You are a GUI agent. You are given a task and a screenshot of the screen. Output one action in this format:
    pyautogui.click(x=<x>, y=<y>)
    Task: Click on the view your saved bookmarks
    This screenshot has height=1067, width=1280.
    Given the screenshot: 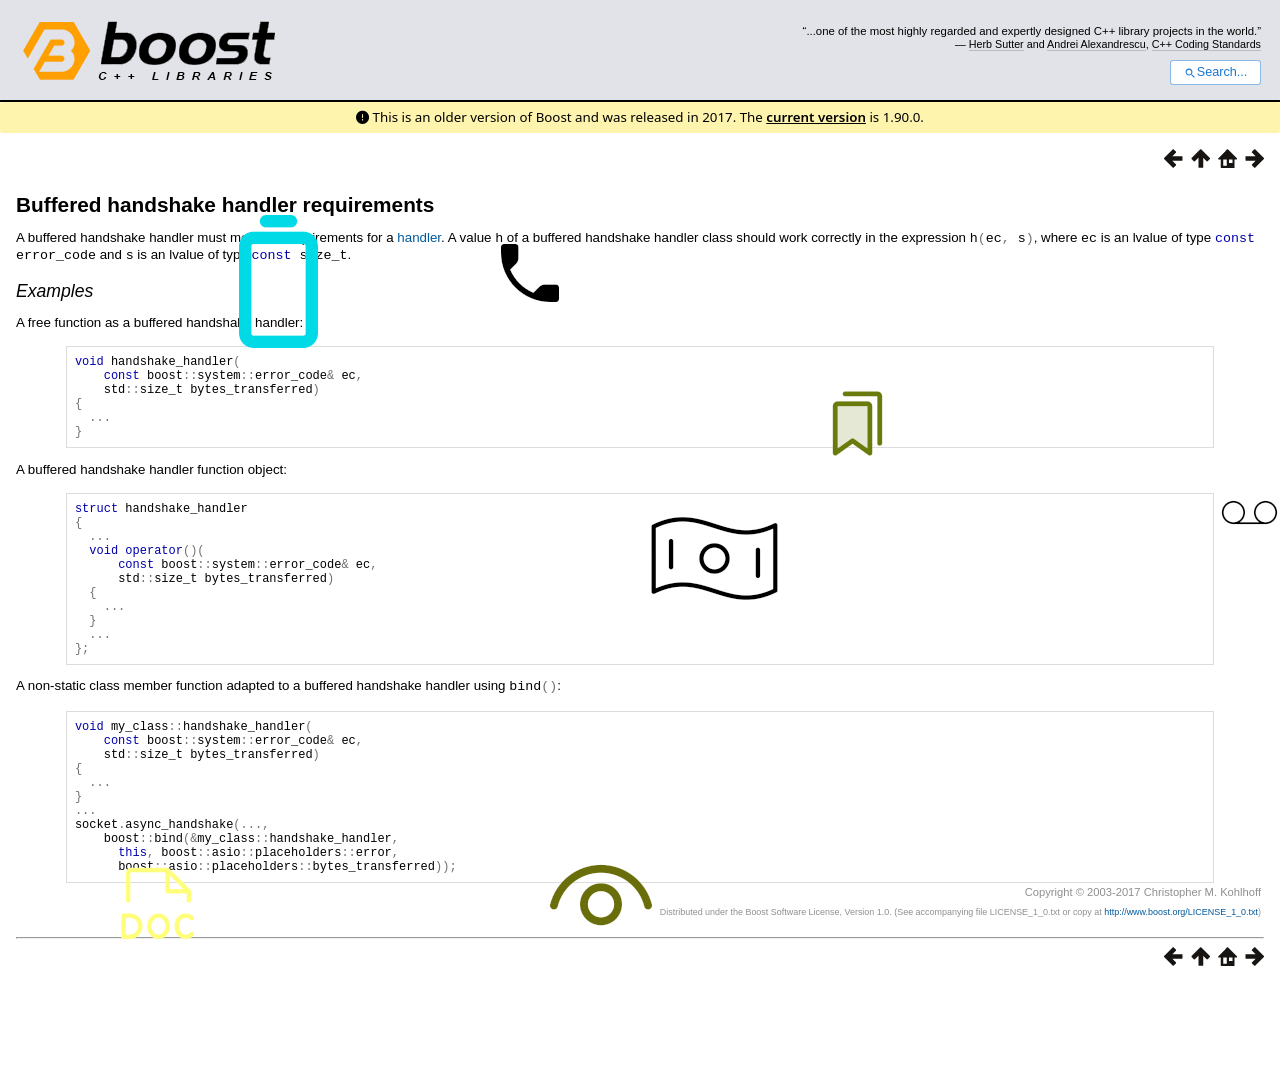 What is the action you would take?
    pyautogui.click(x=857, y=423)
    